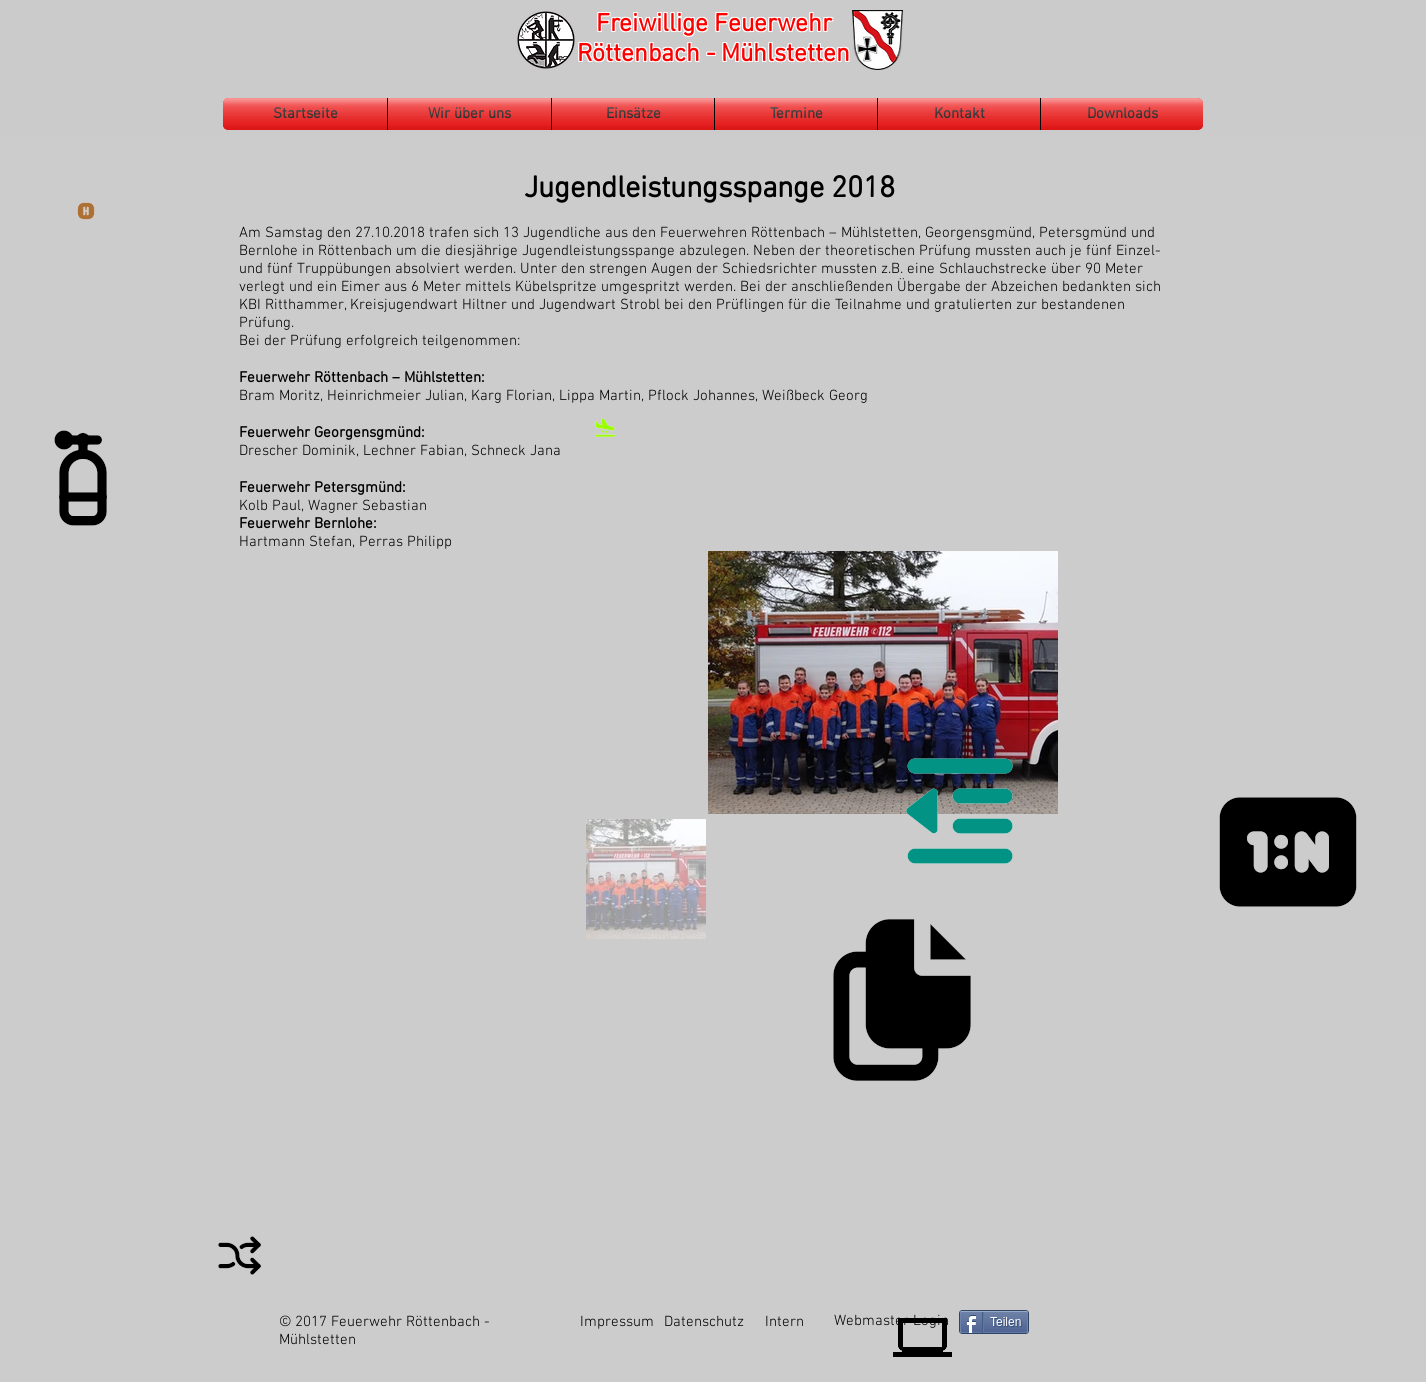  Describe the element at coordinates (239, 1255) in the screenshot. I see `shuffle or randomize playback order` at that location.